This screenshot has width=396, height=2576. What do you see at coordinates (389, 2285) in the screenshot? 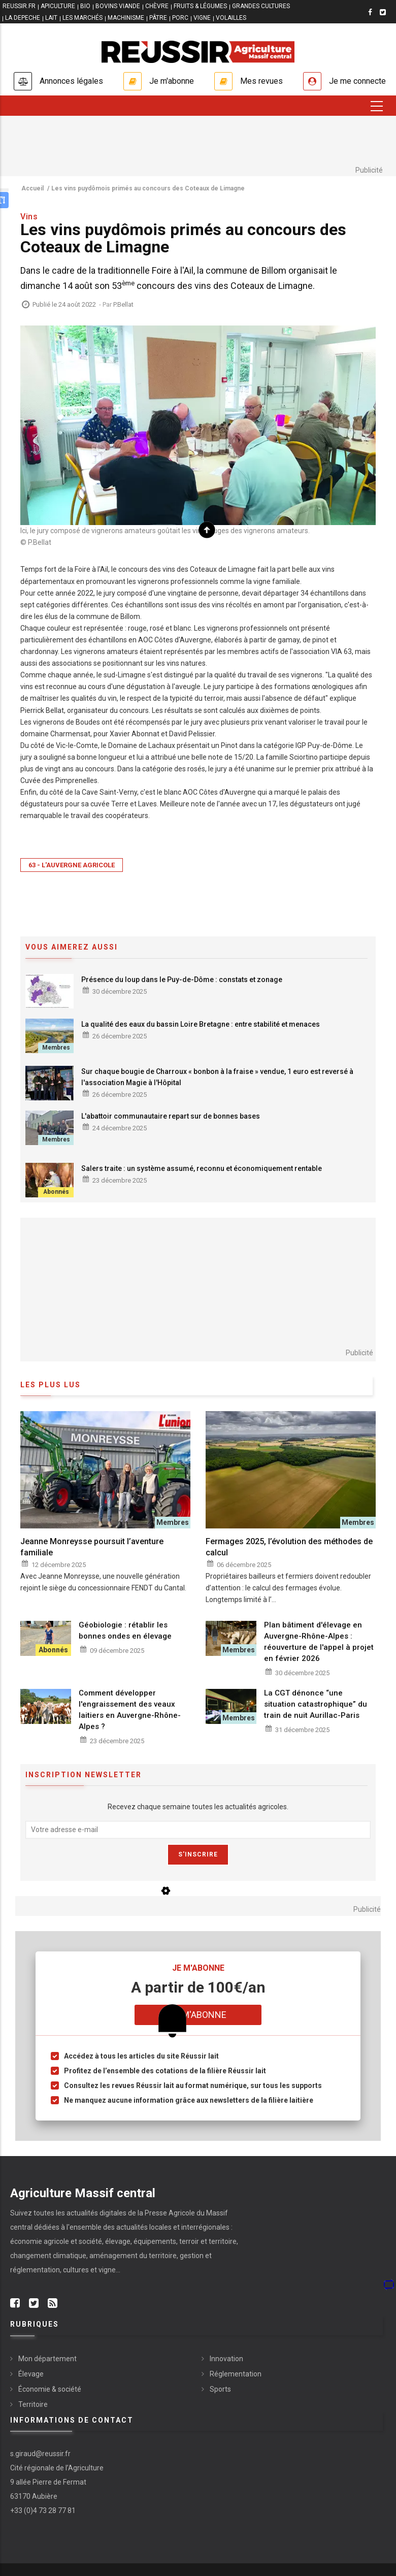
I see `enable repeat or loop playback` at bounding box center [389, 2285].